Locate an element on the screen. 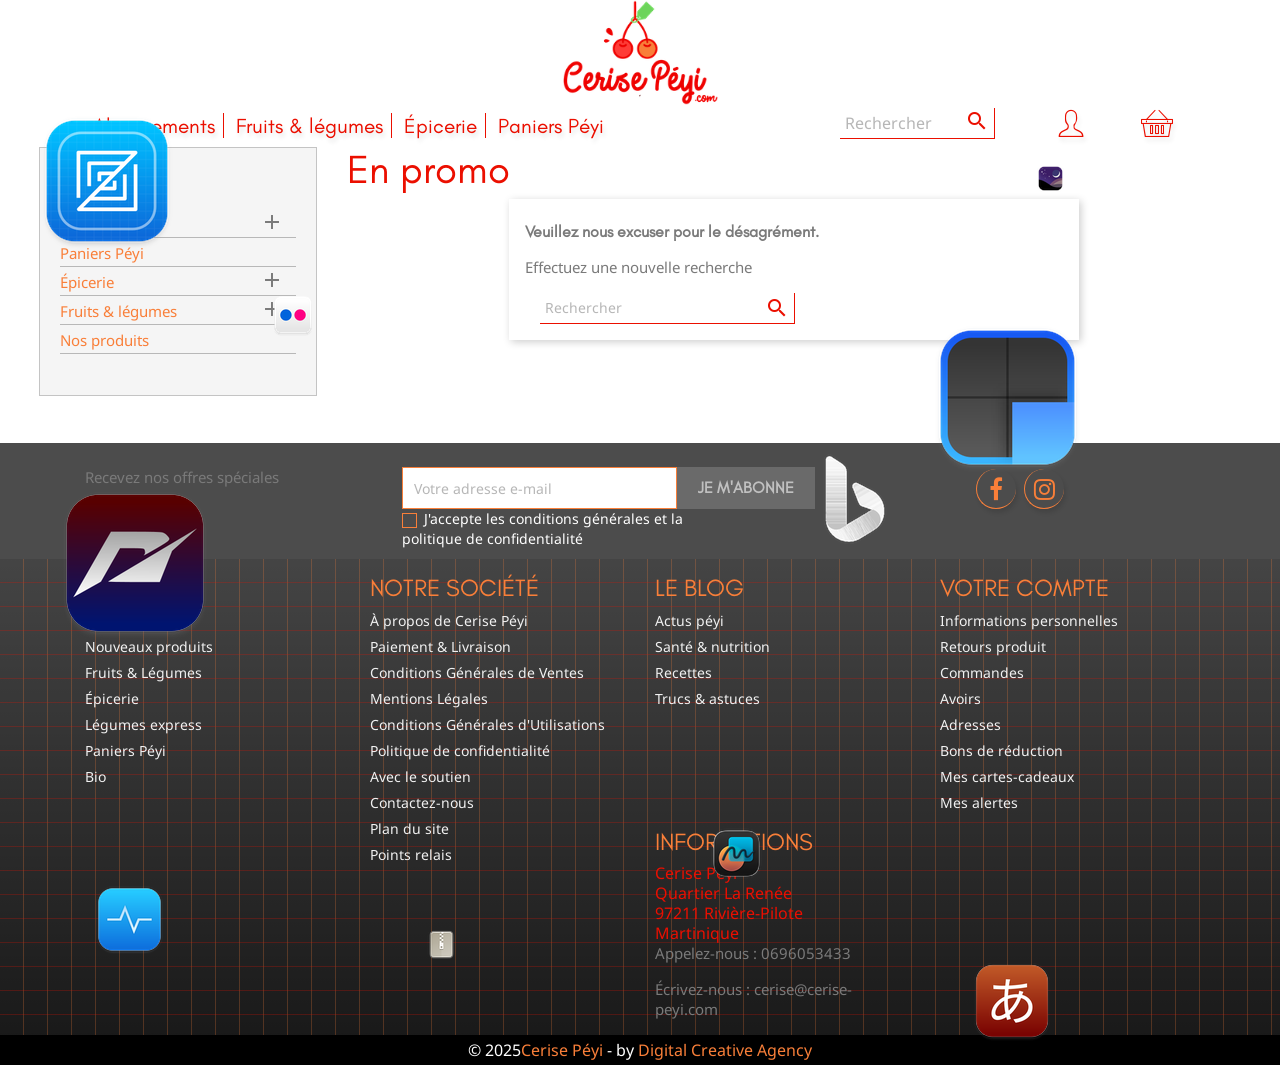 Image resolution: width=1280 pixels, height=1065 pixels. open JapaChar app for learning Japanese characters is located at coordinates (1012, 1001).